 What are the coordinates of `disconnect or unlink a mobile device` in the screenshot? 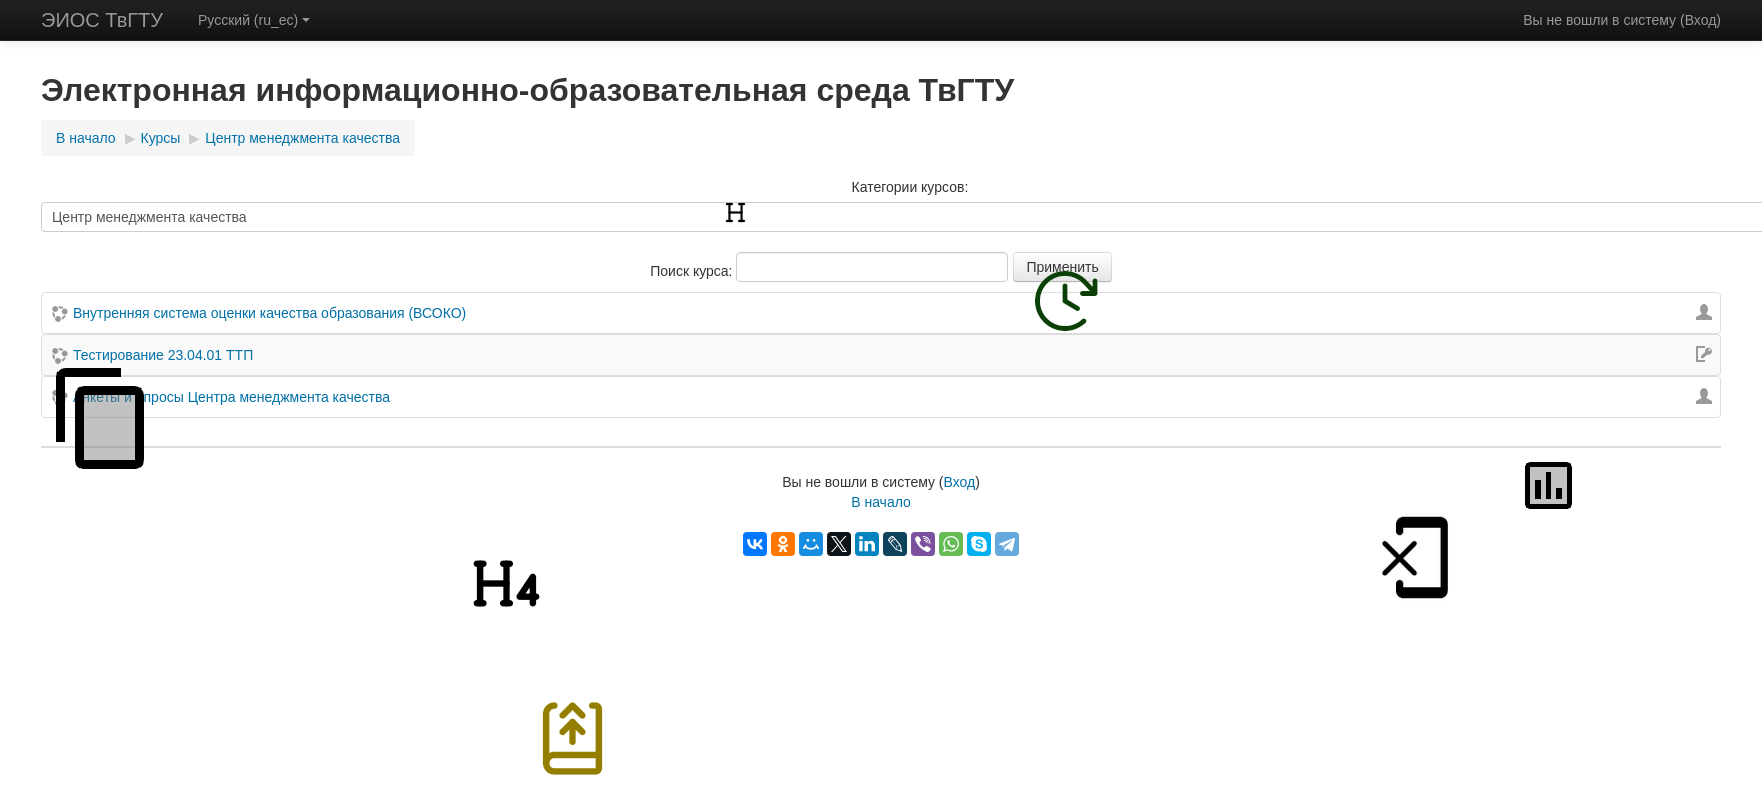 It's located at (1414, 557).